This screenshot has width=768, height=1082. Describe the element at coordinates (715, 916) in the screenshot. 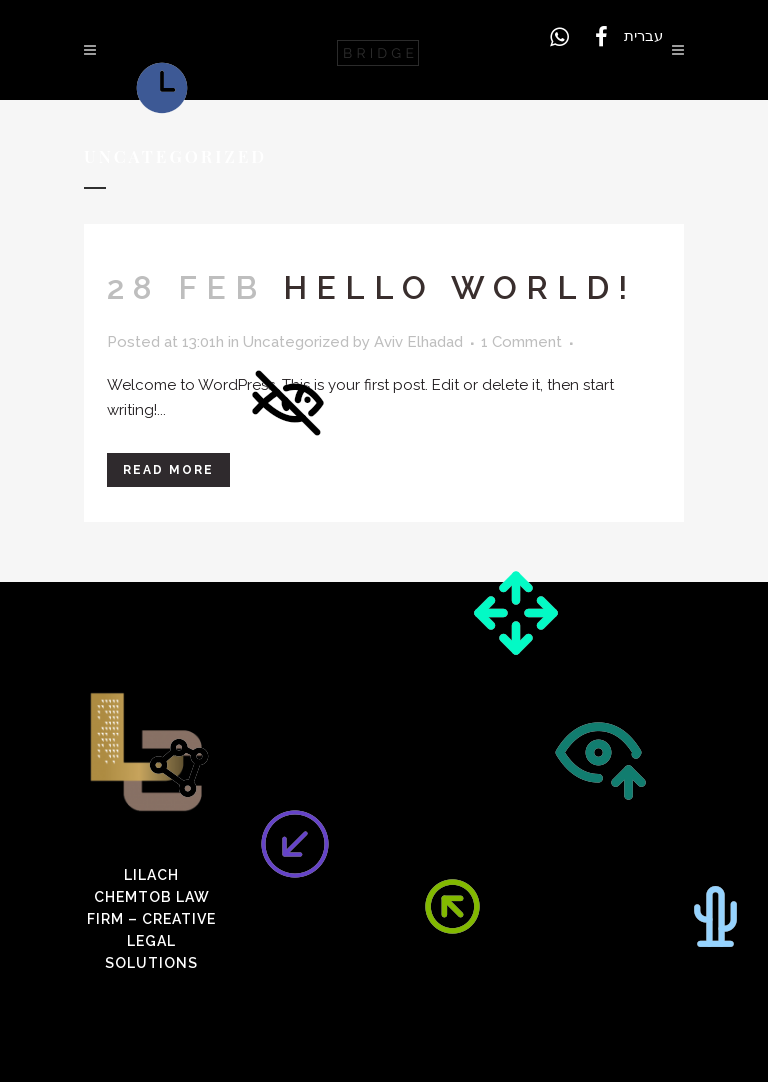

I see `indicates desert or arid climate setting` at that location.